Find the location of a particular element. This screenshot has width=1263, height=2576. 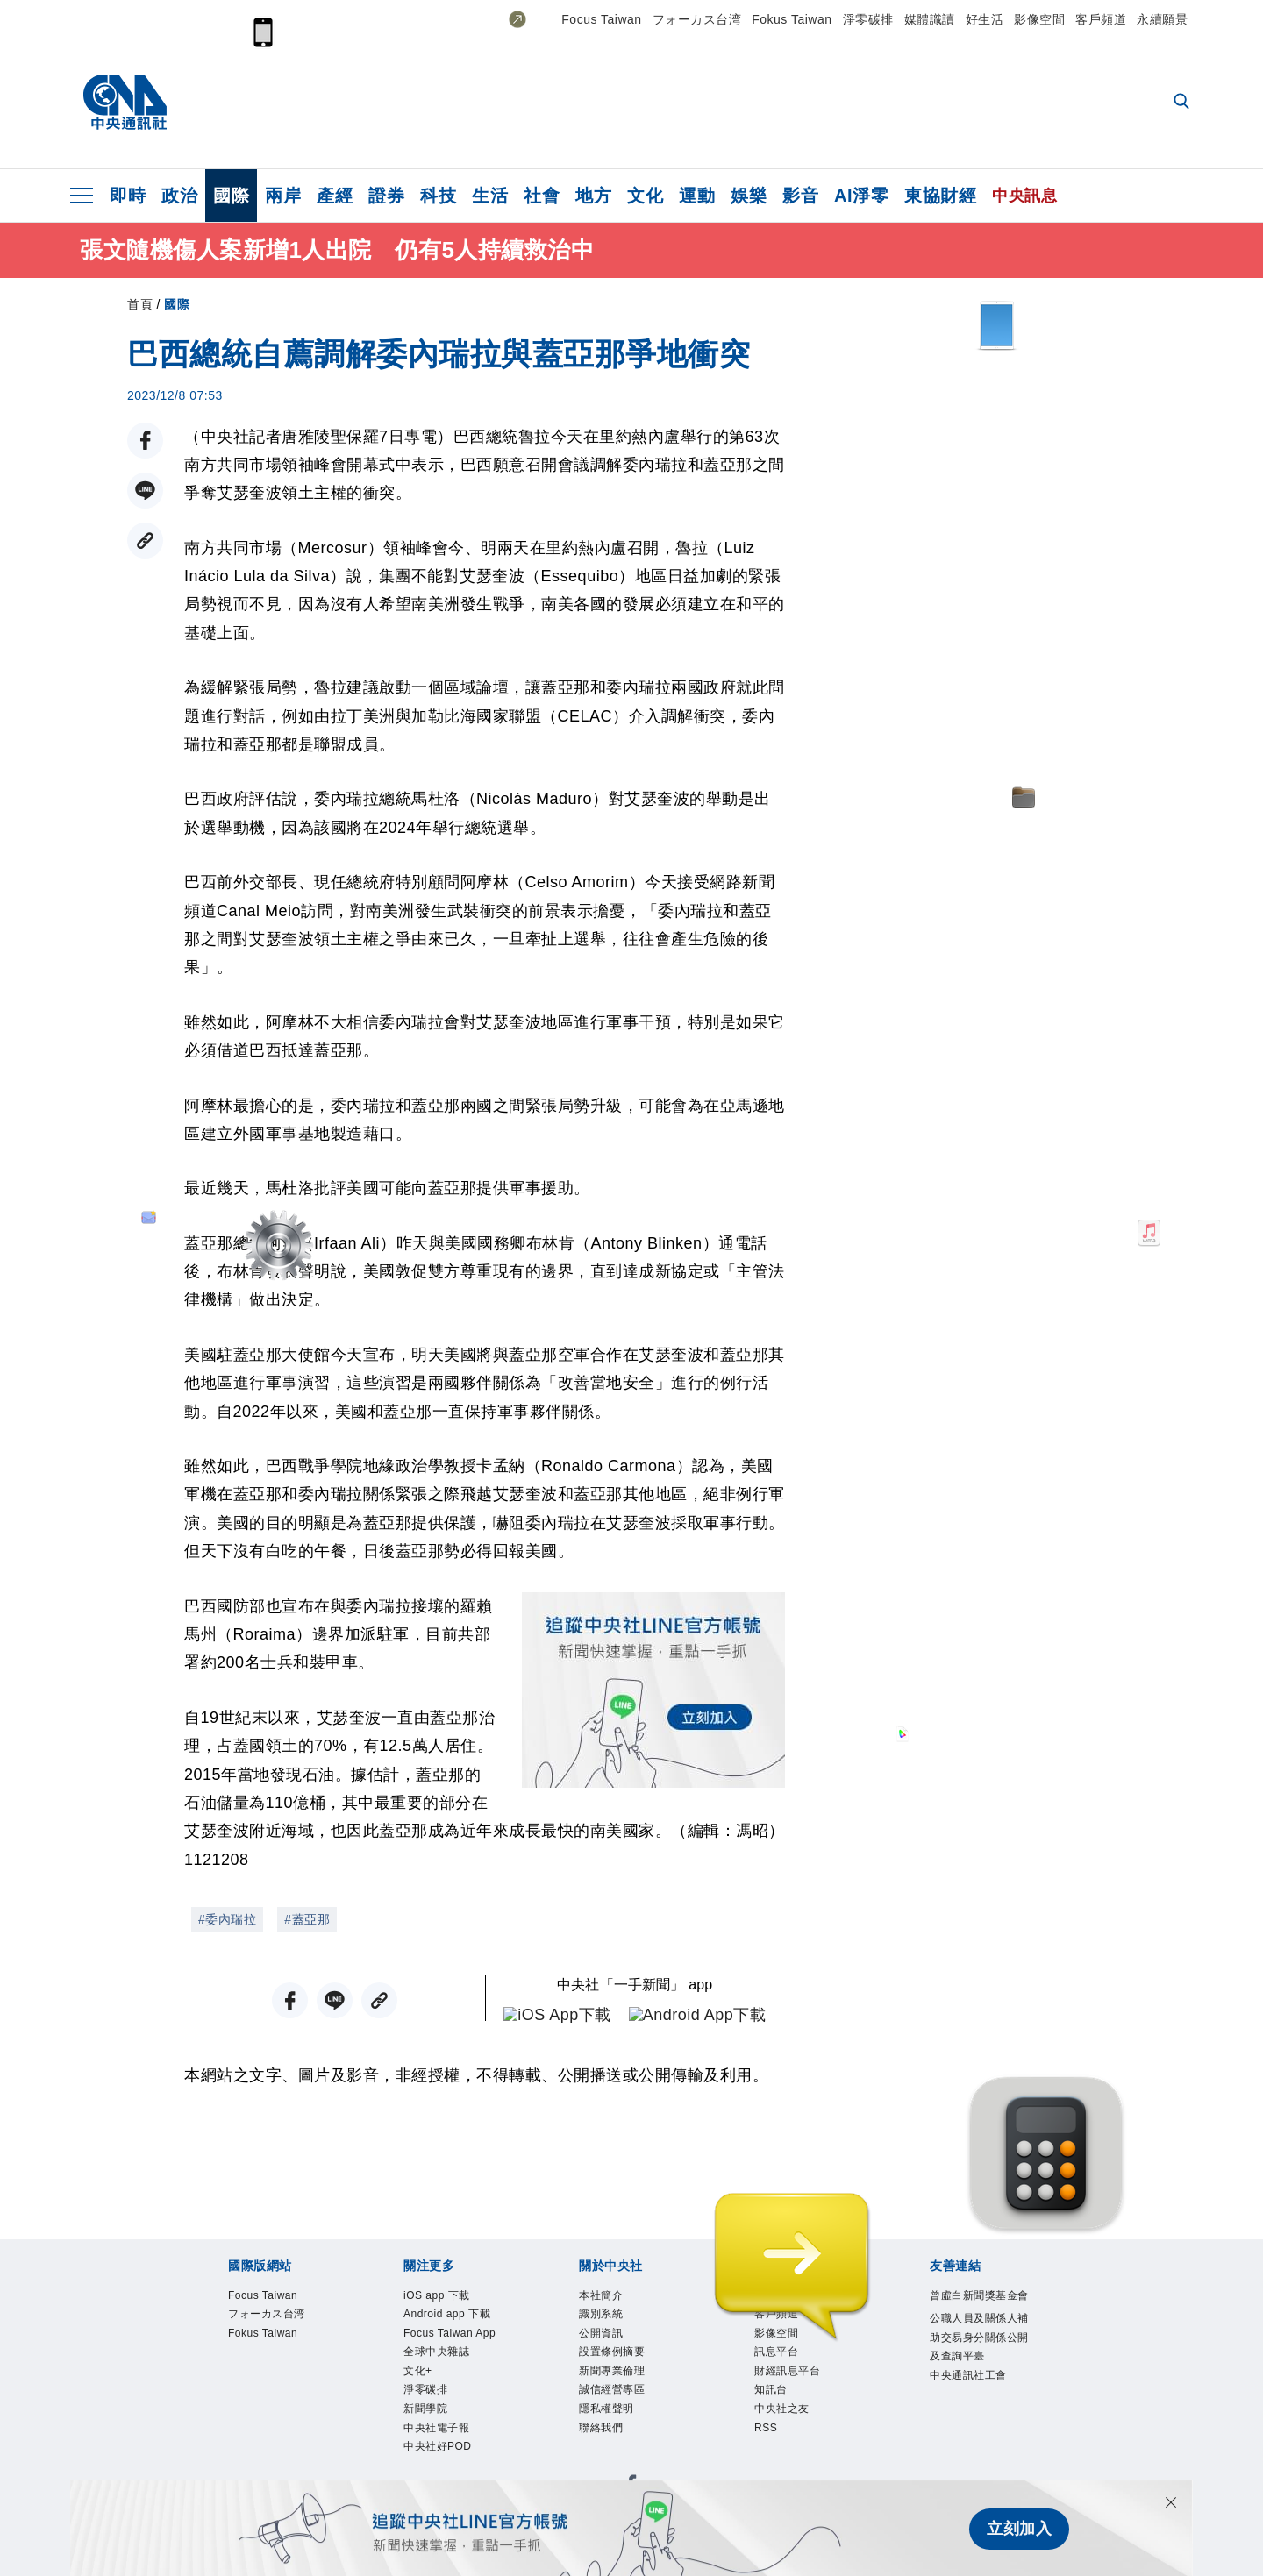

view connected iPad Air device is located at coordinates (996, 325).